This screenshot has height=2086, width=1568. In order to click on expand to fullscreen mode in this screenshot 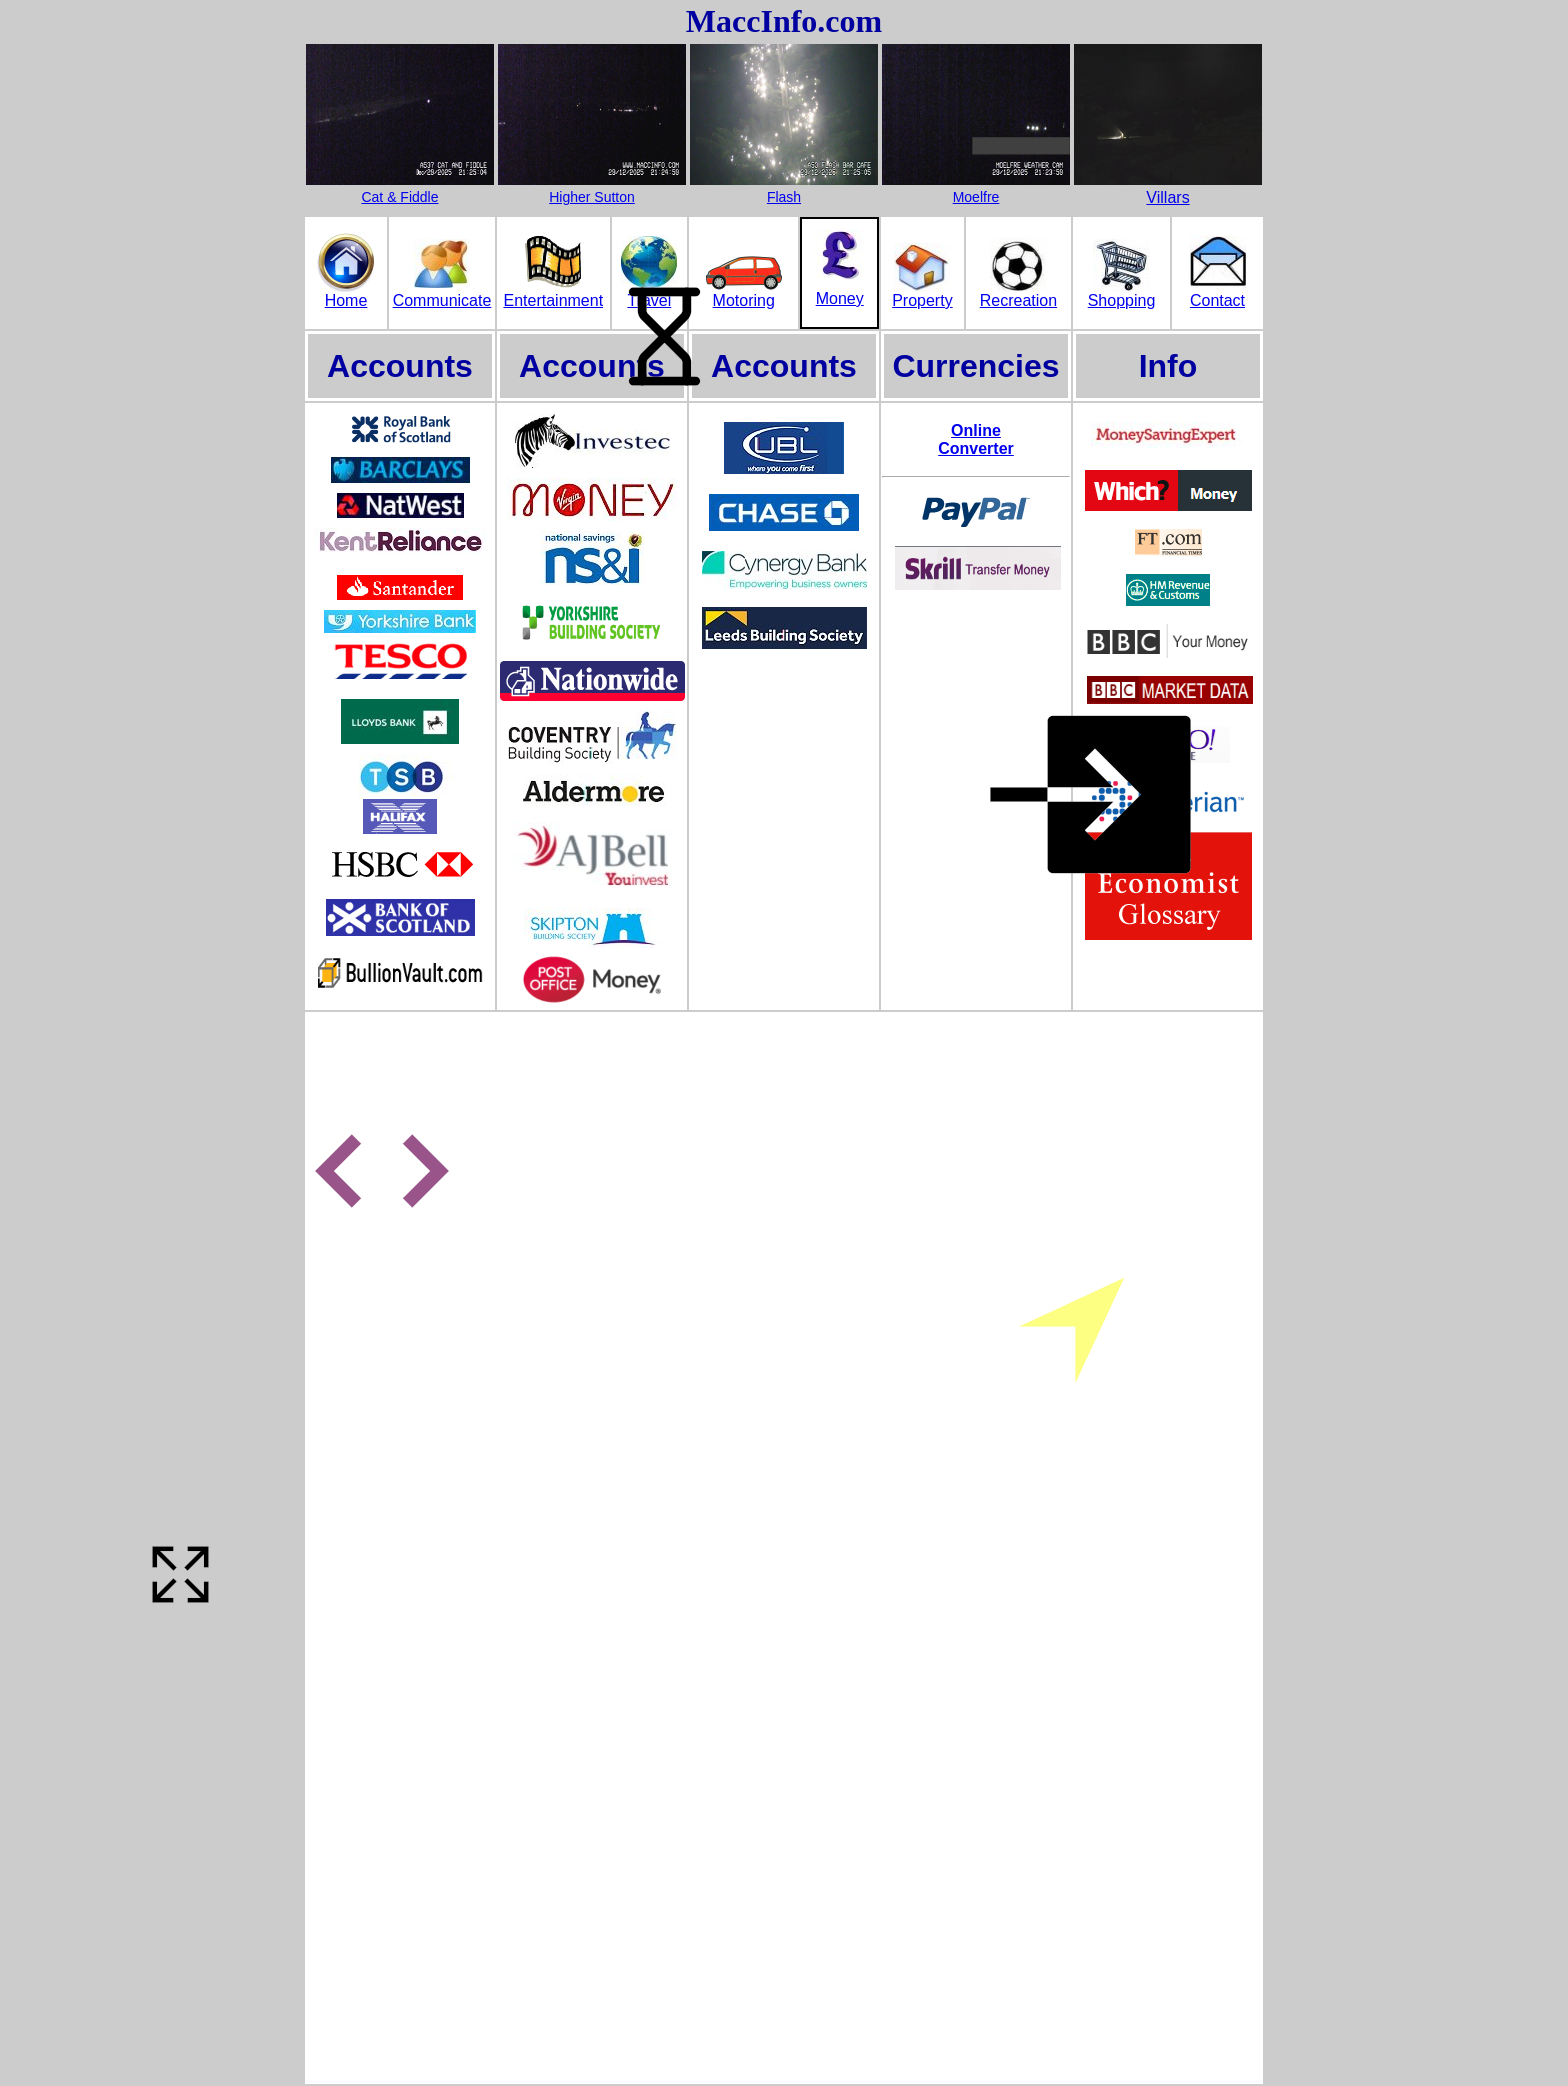, I will do `click(180, 1574)`.